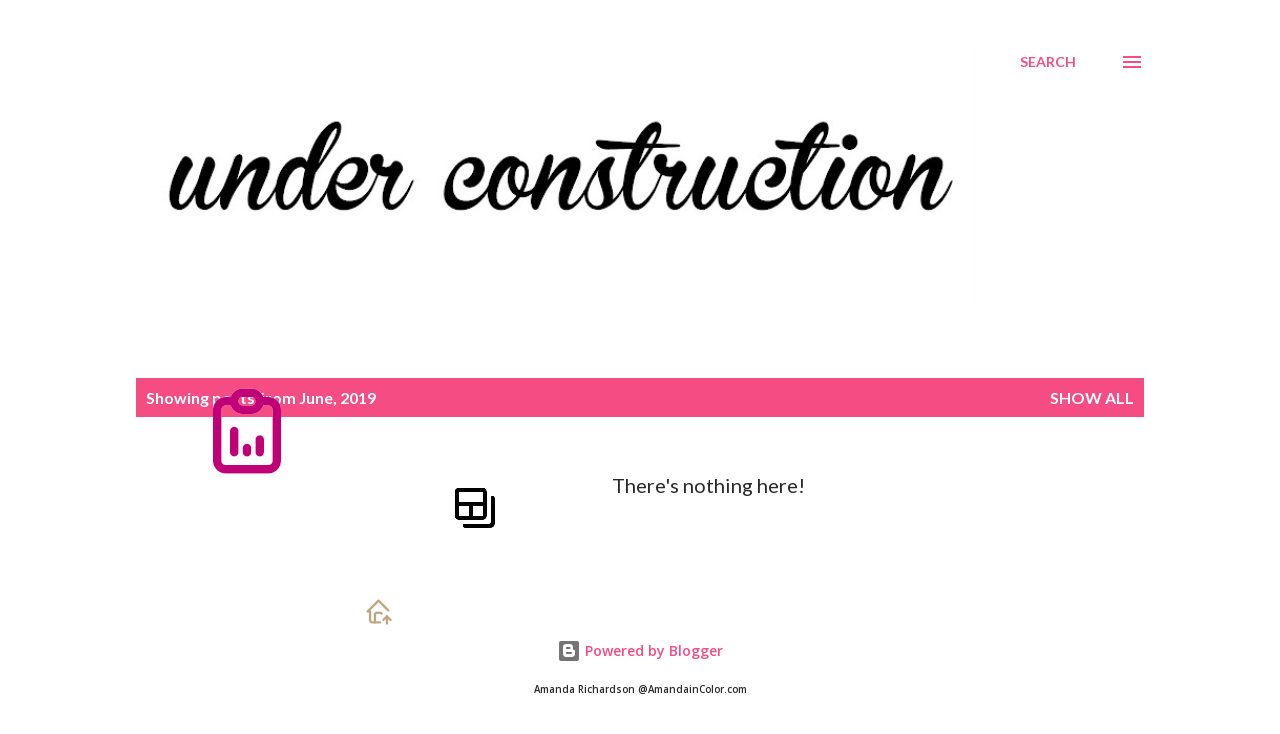 The width and height of the screenshot is (1280, 734). Describe the element at coordinates (378, 611) in the screenshot. I see `navigate up to home directory` at that location.